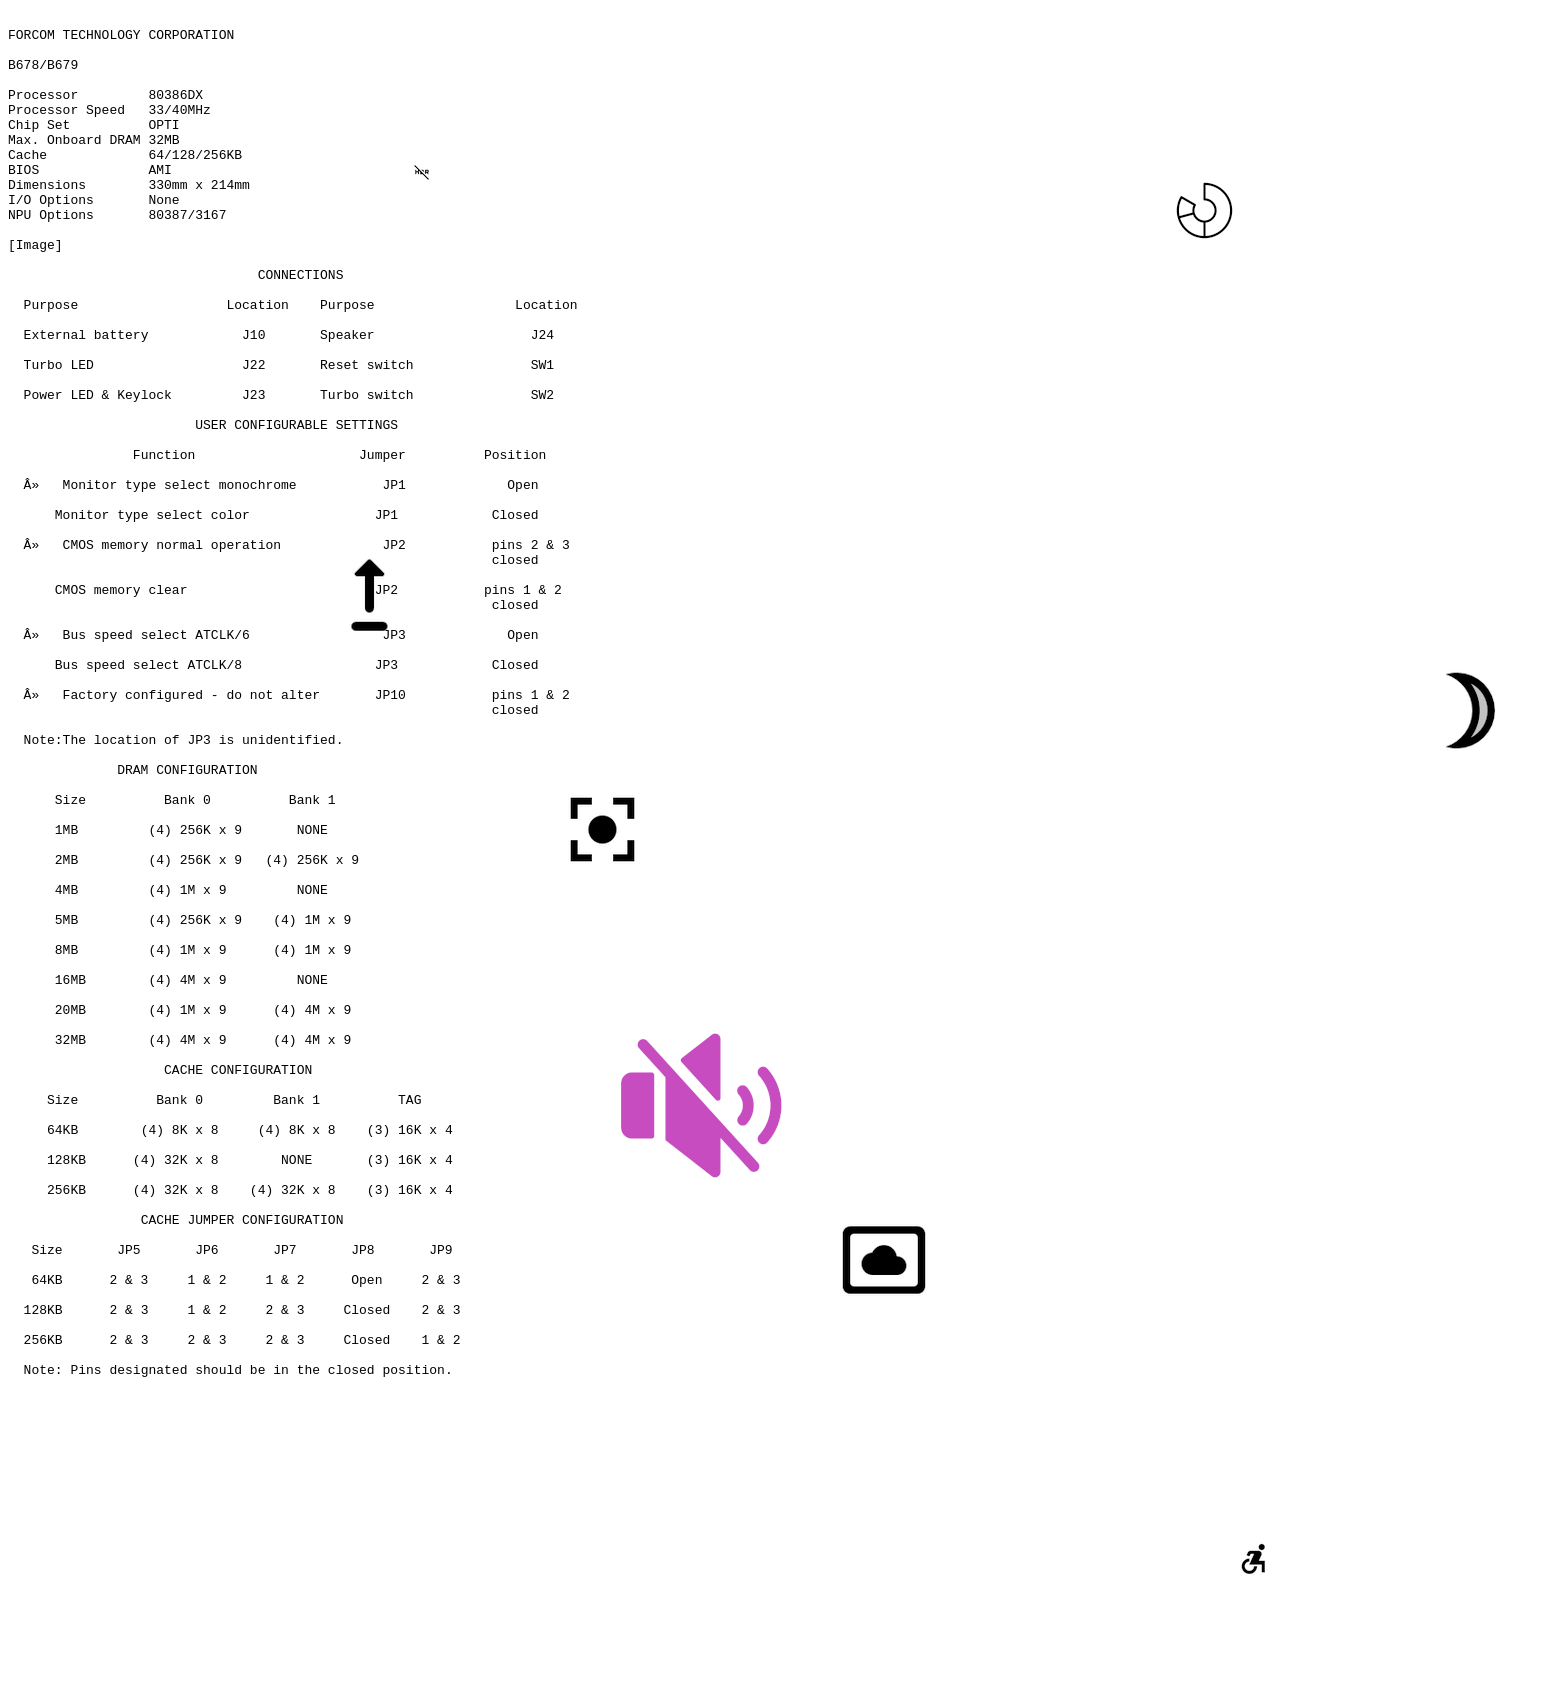 This screenshot has height=1682, width=1568. I want to click on access daydream or screen saver settings, so click(884, 1260).